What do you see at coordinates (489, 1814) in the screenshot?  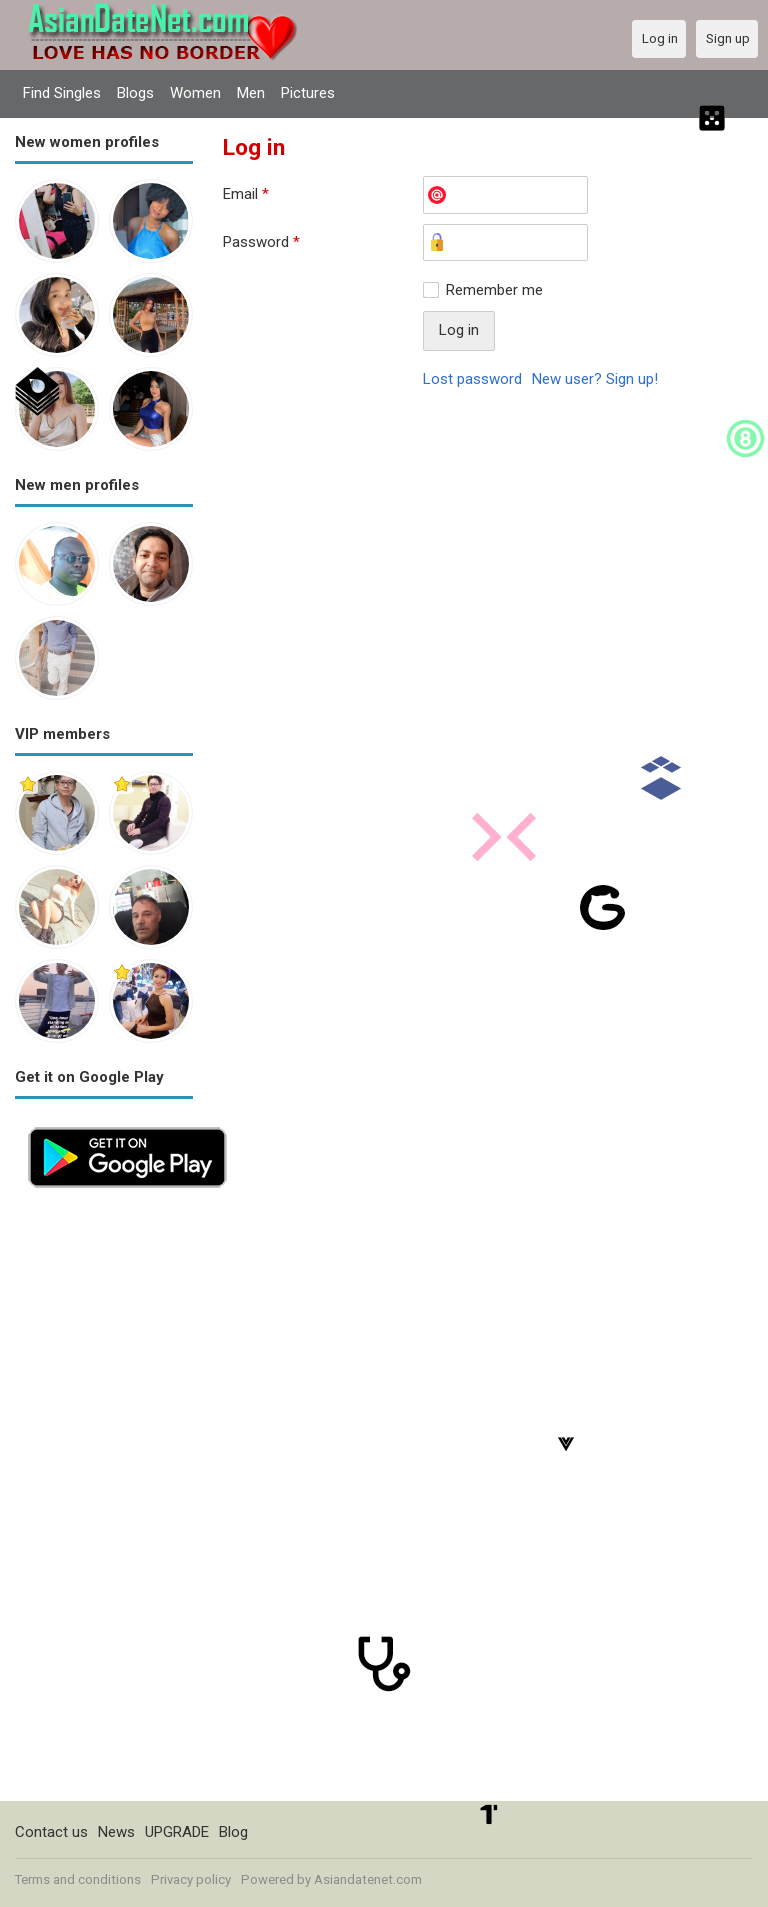 I see `access design or creative tools` at bounding box center [489, 1814].